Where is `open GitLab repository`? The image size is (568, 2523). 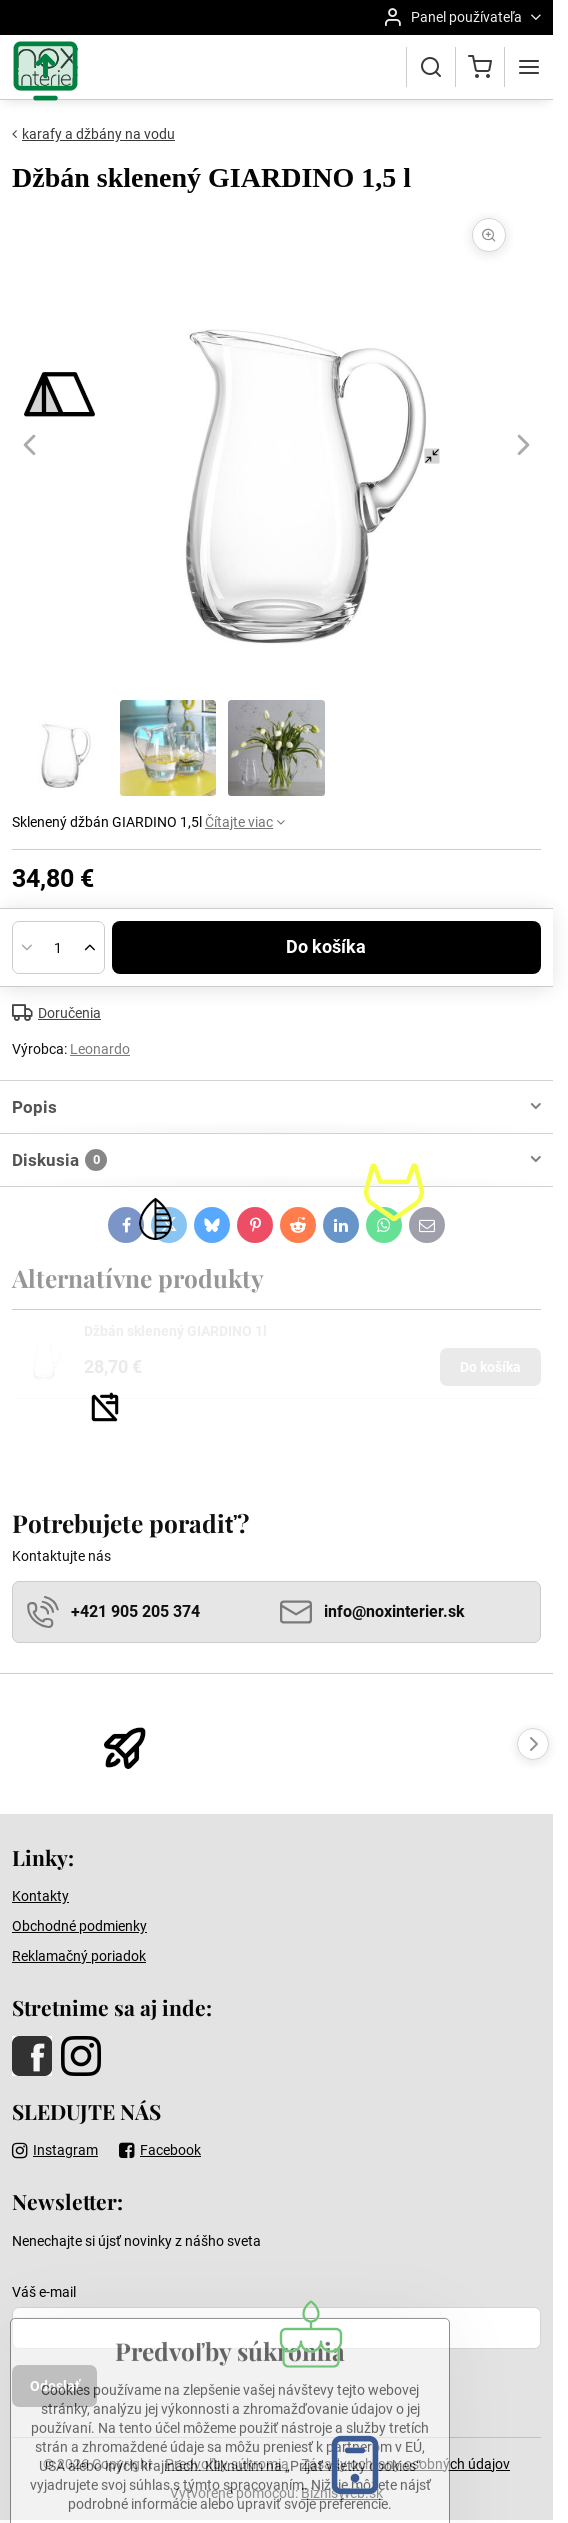
open GitLab repository is located at coordinates (394, 1191).